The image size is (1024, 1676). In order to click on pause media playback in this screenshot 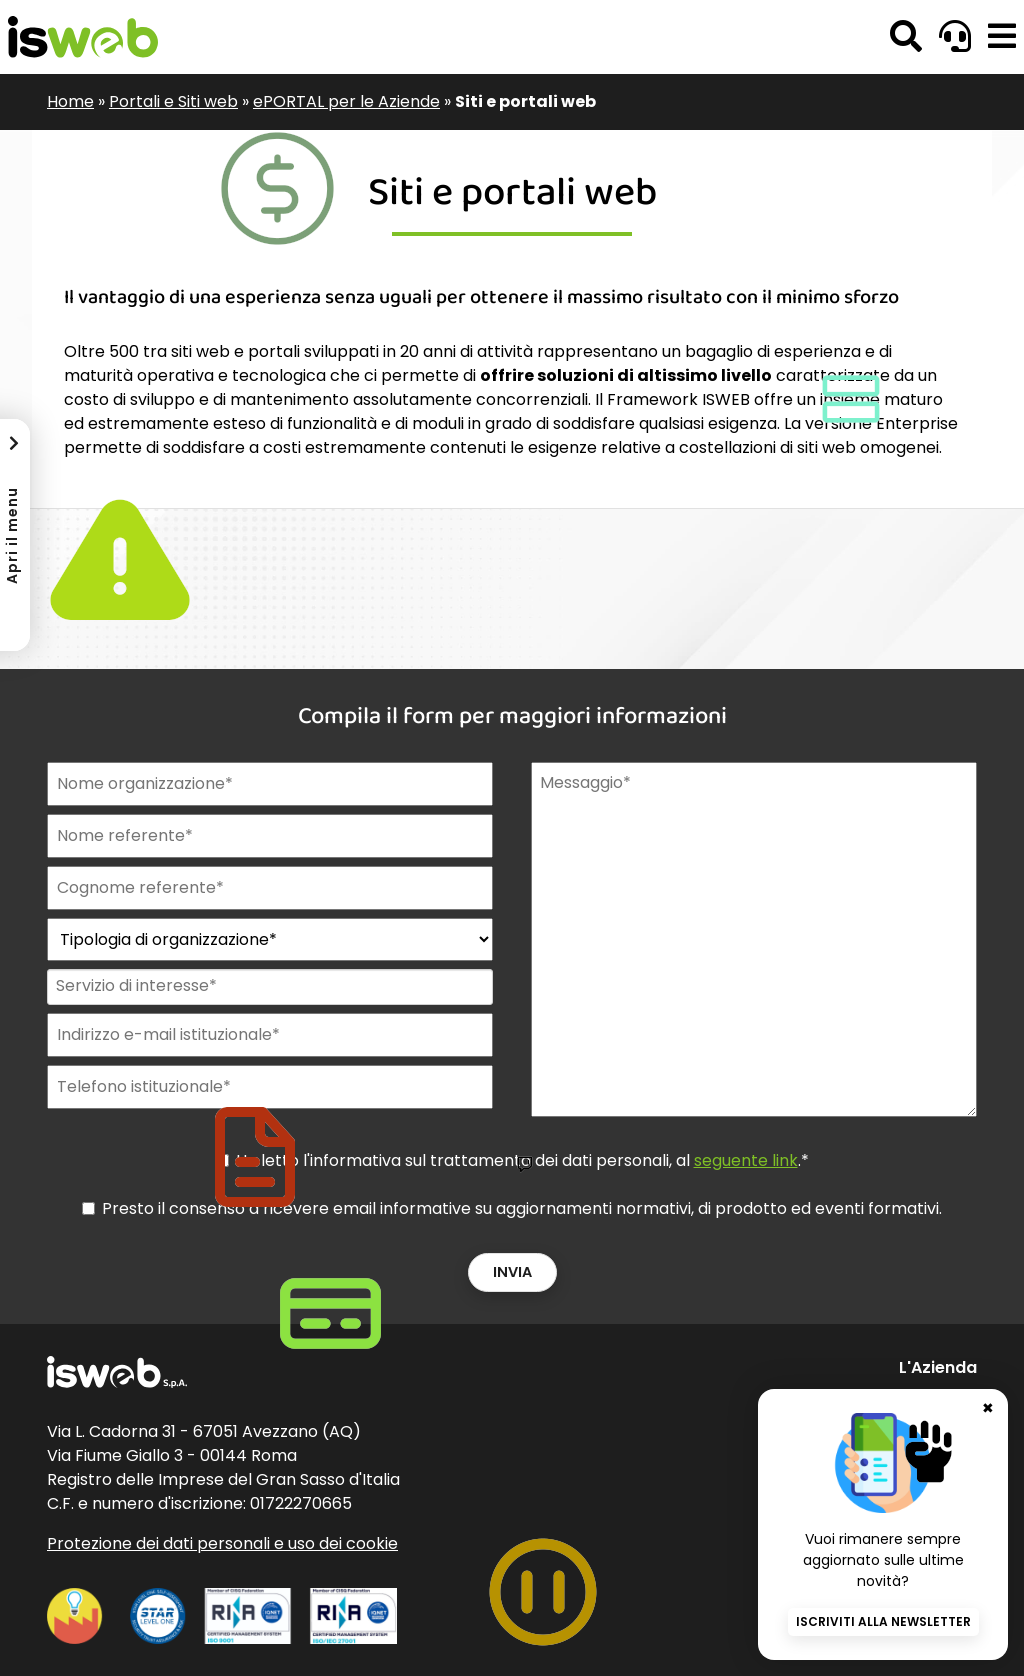, I will do `click(543, 1592)`.